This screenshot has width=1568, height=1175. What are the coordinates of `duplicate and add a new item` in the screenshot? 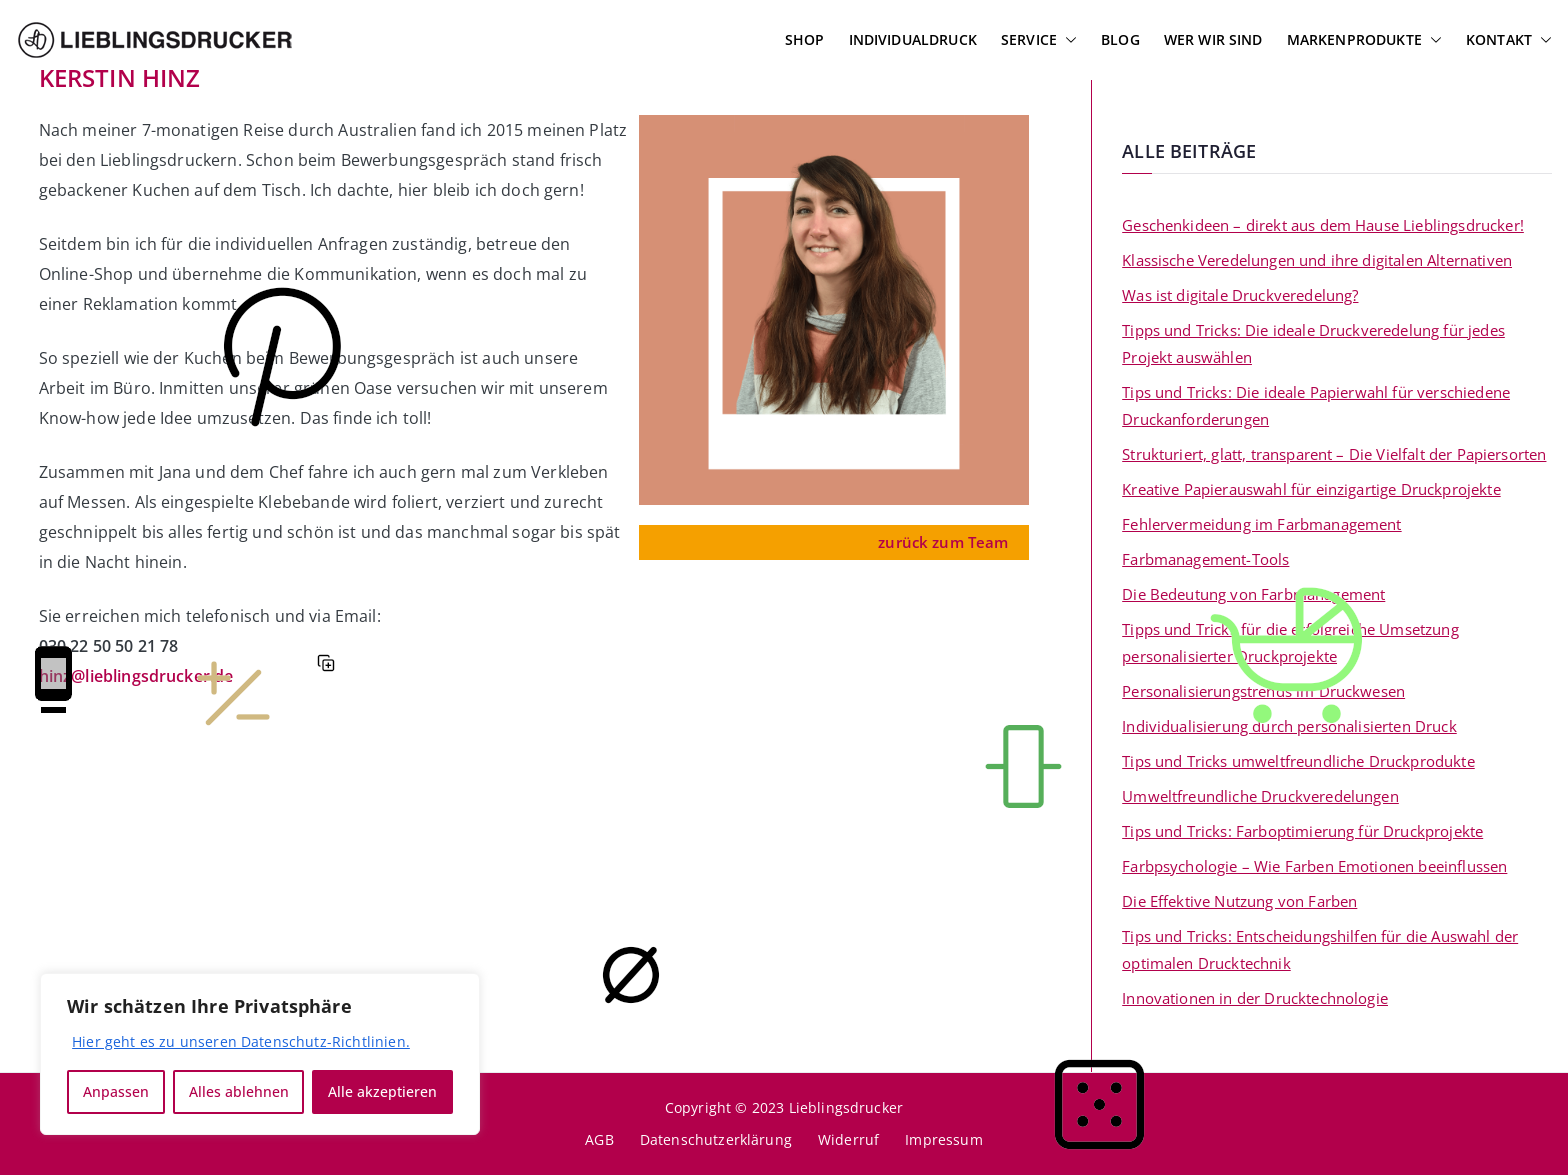 It's located at (326, 663).